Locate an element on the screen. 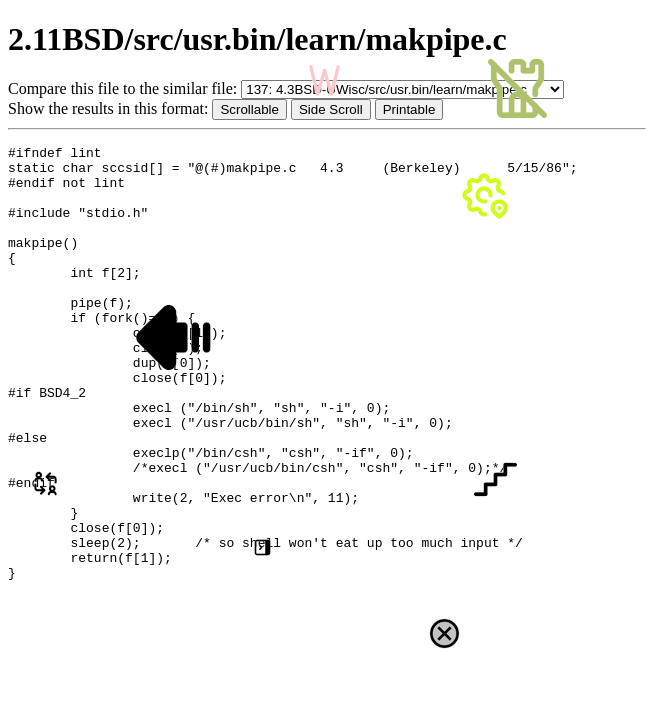  indicates stairs or stairway access is located at coordinates (495, 478).